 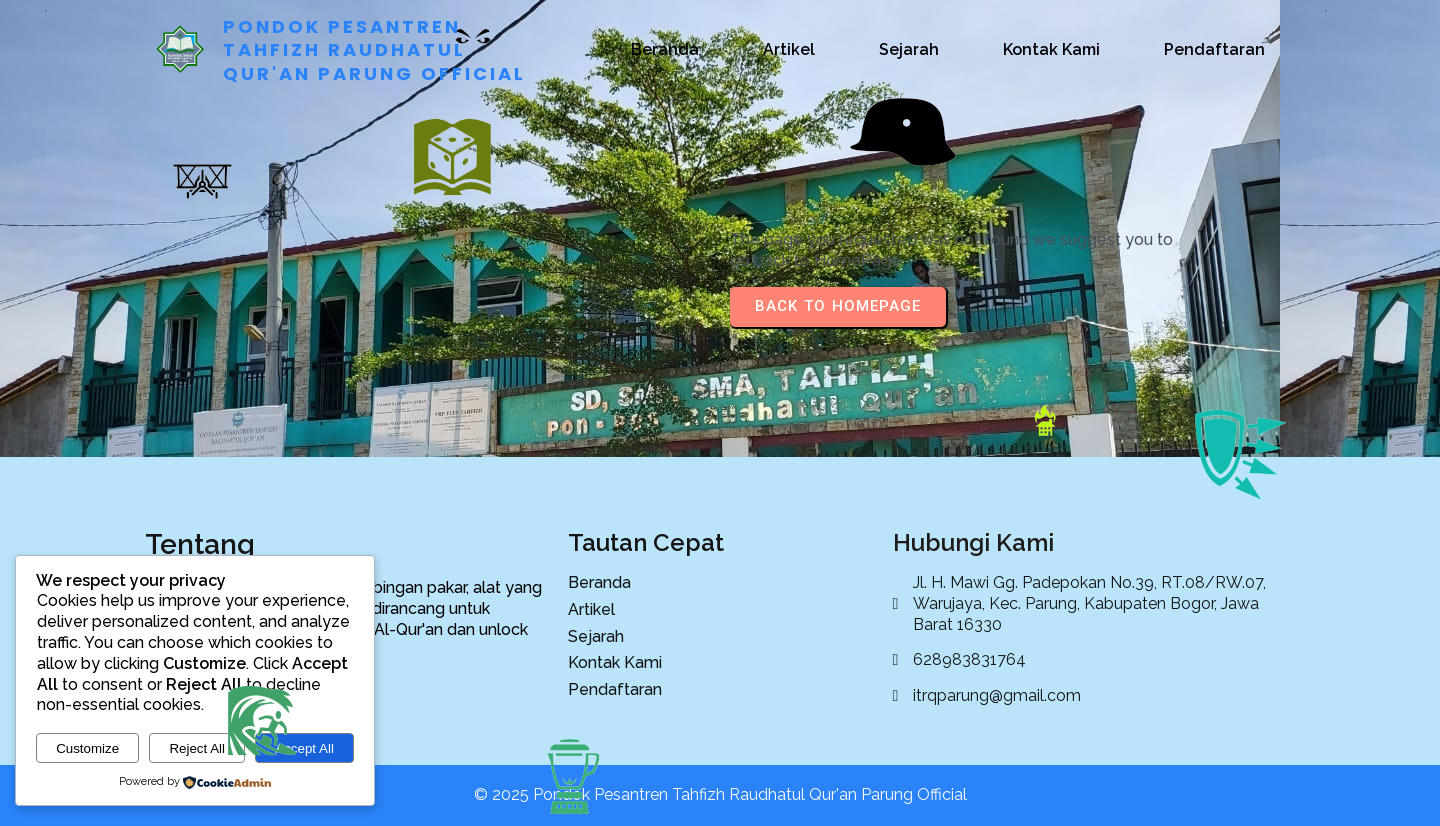 What do you see at coordinates (1240, 454) in the screenshot?
I see `indicates damage blocked or deflected` at bounding box center [1240, 454].